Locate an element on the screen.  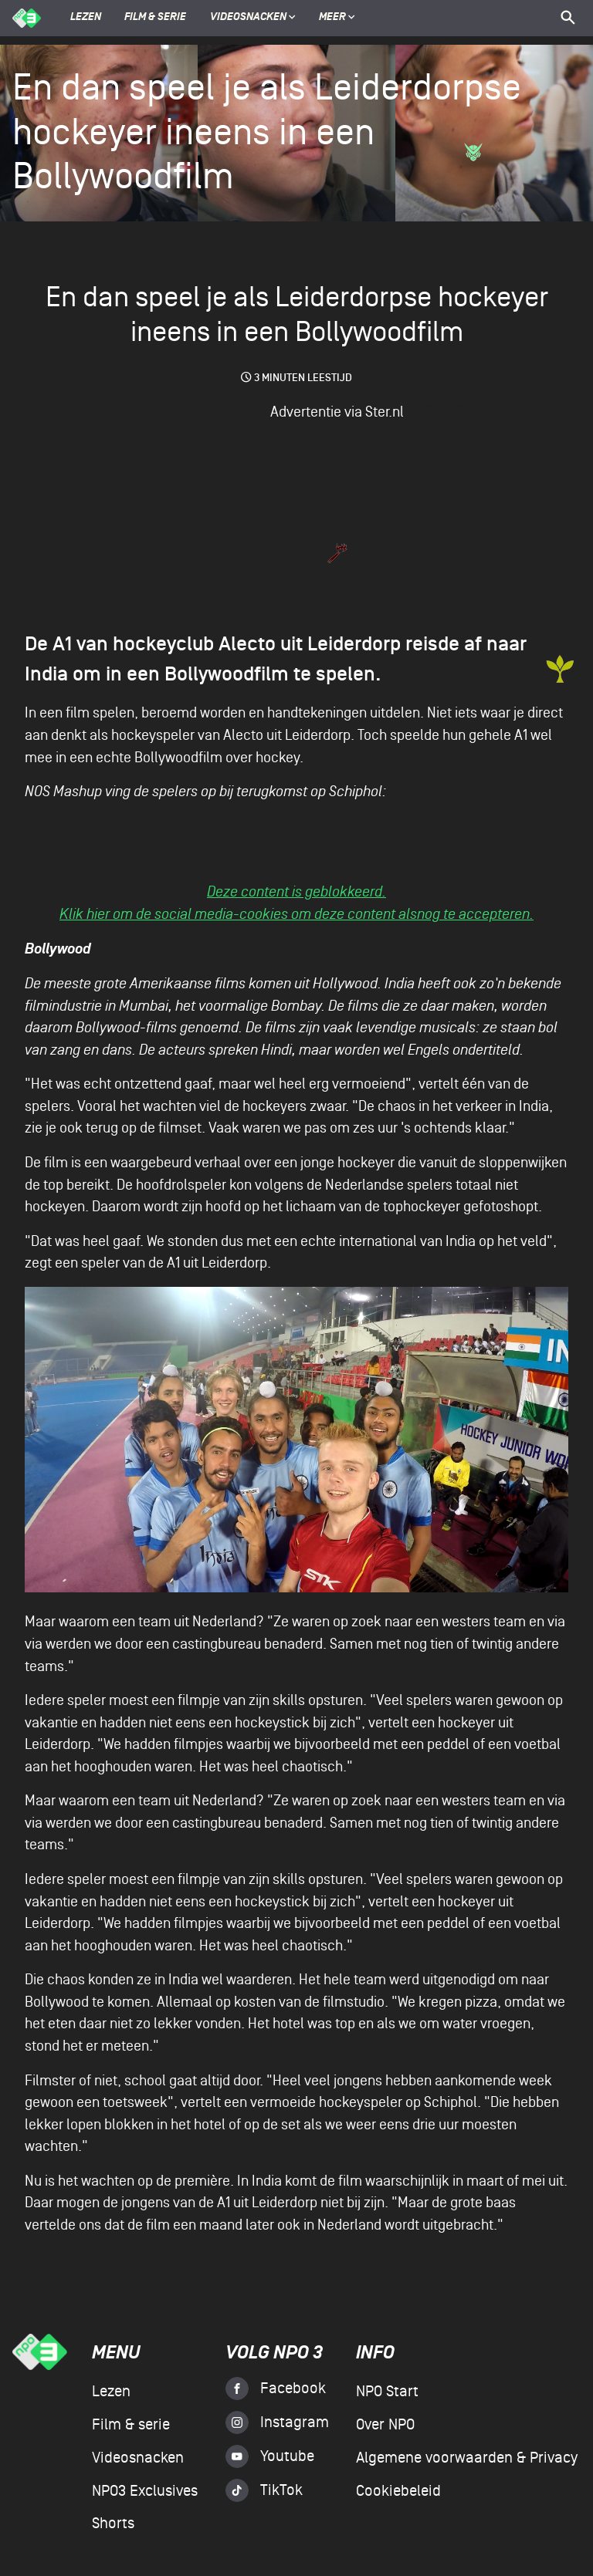
indicates new growth or beginner status is located at coordinates (560, 669).